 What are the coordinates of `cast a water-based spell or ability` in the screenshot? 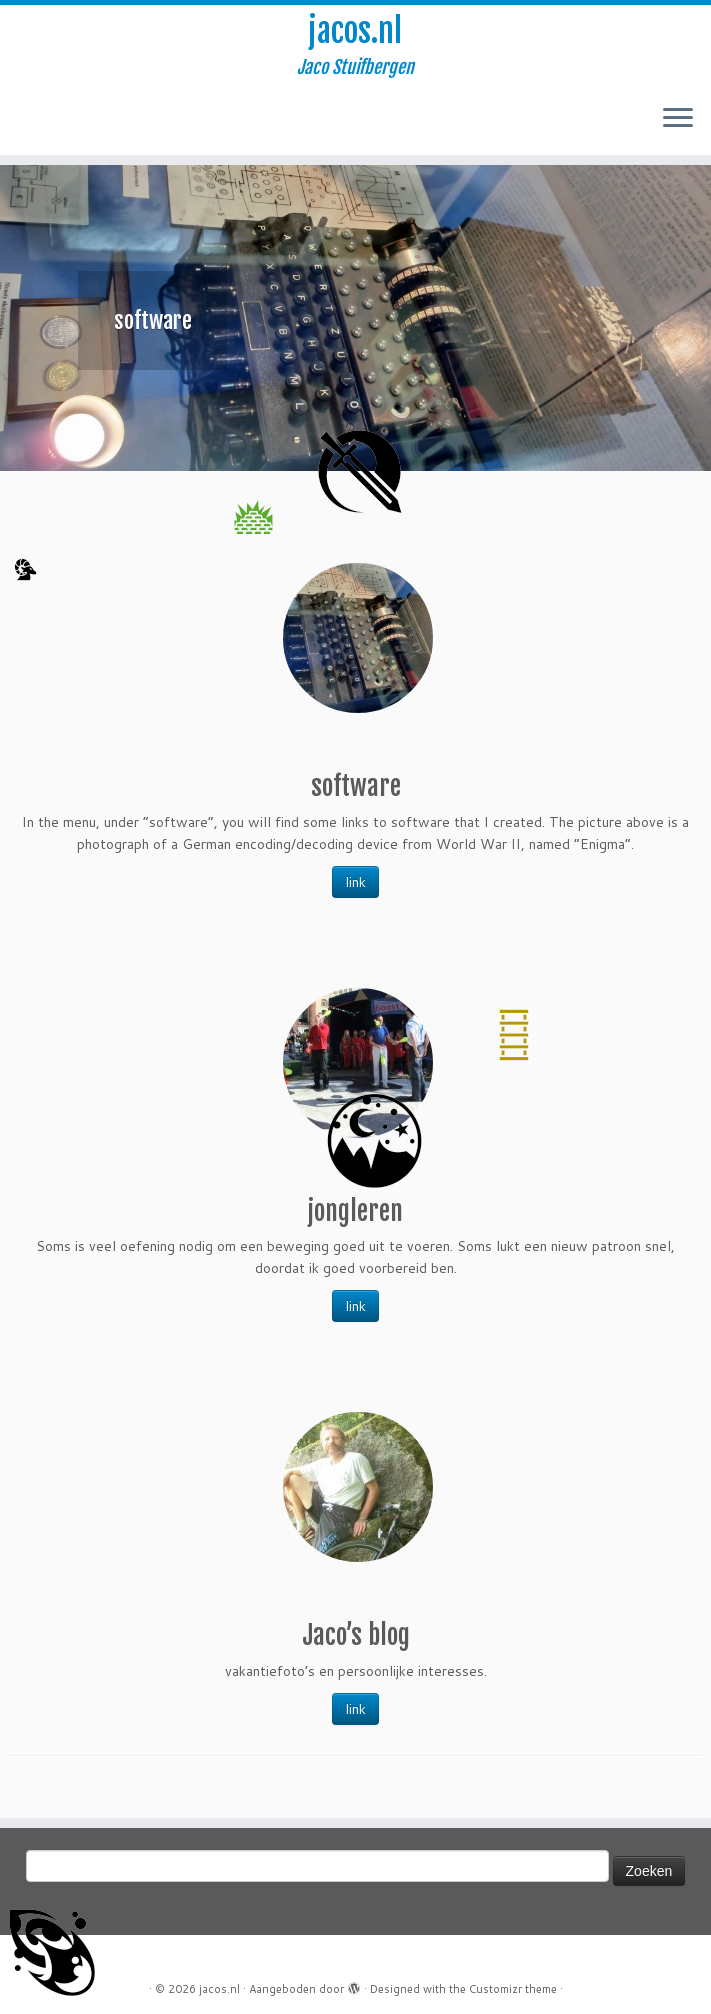 It's located at (52, 1952).